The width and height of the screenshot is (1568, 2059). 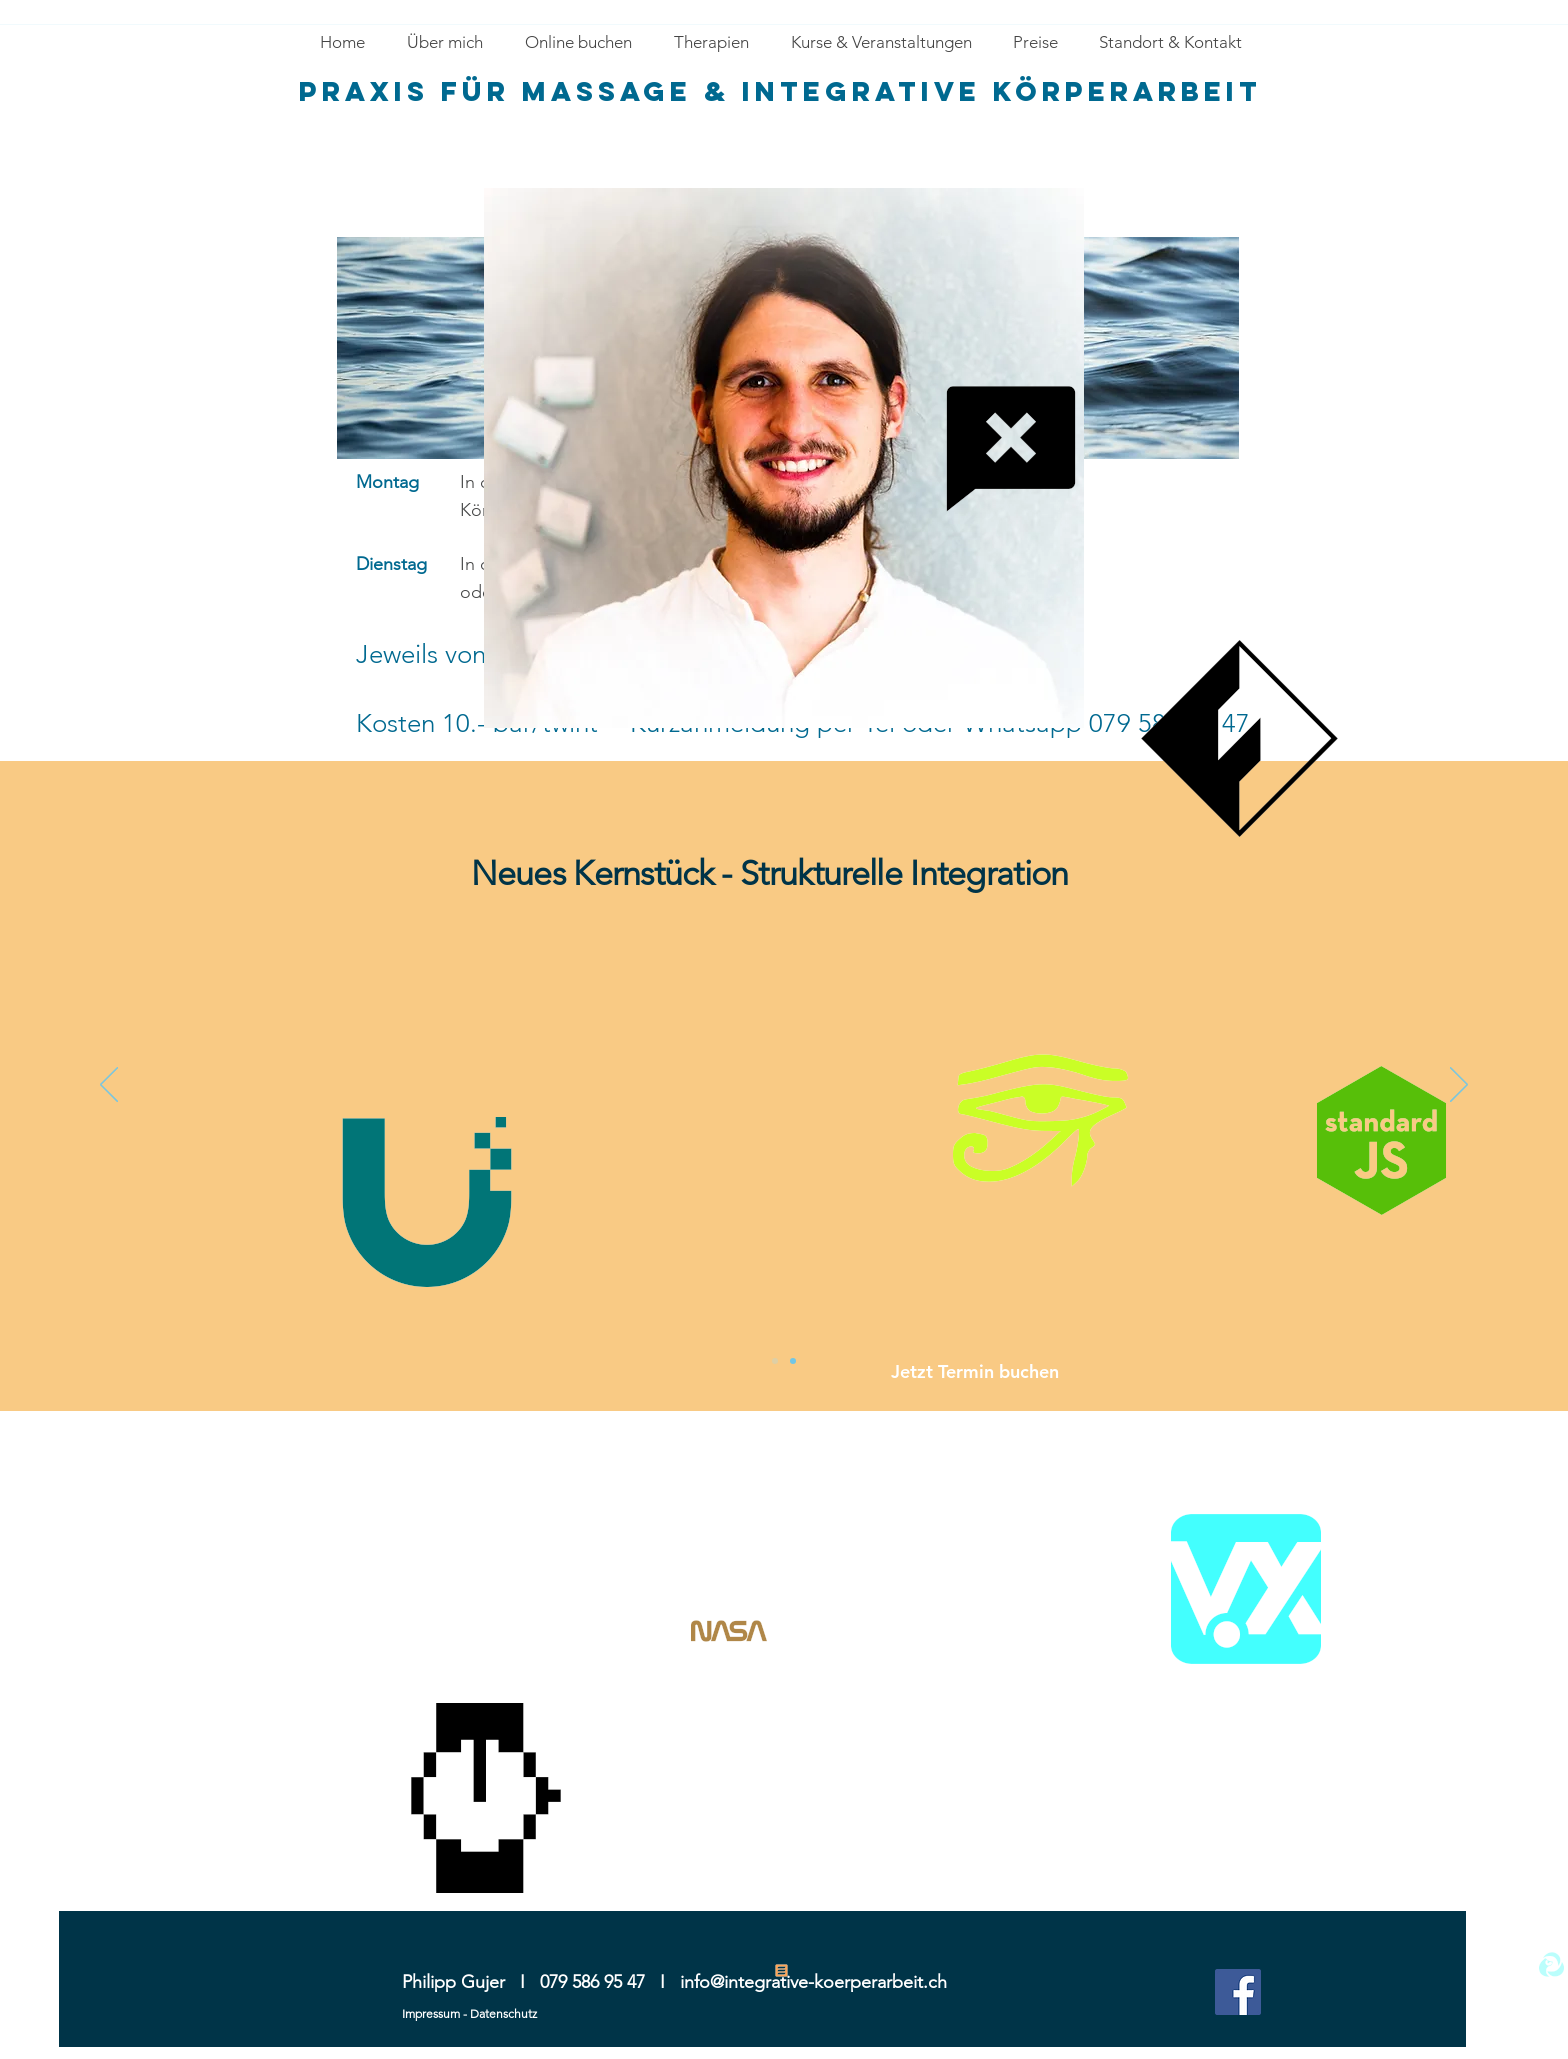 What do you see at coordinates (1239, 738) in the screenshot?
I see `flashforge brand logo` at bounding box center [1239, 738].